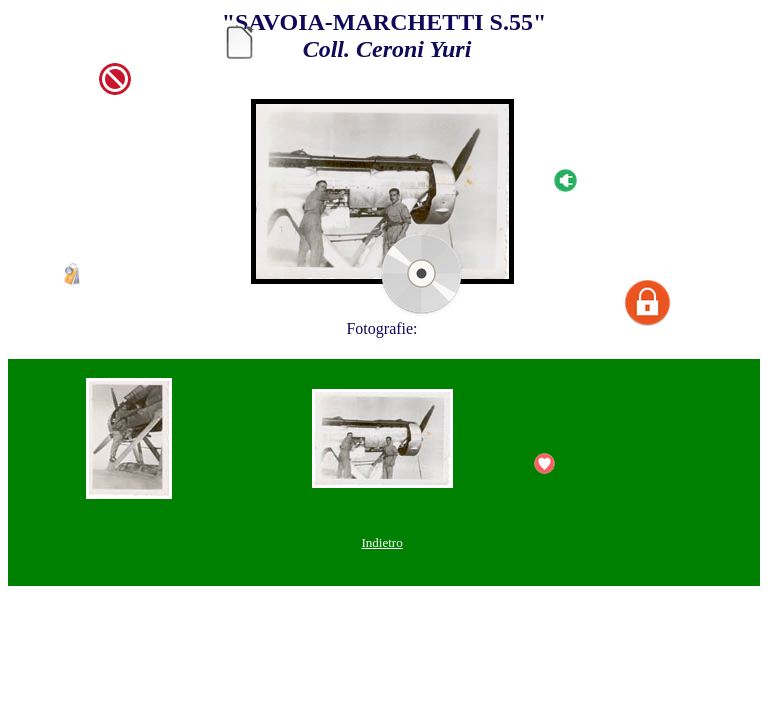 The image size is (768, 720). I want to click on open libreoffice start center, so click(239, 42).